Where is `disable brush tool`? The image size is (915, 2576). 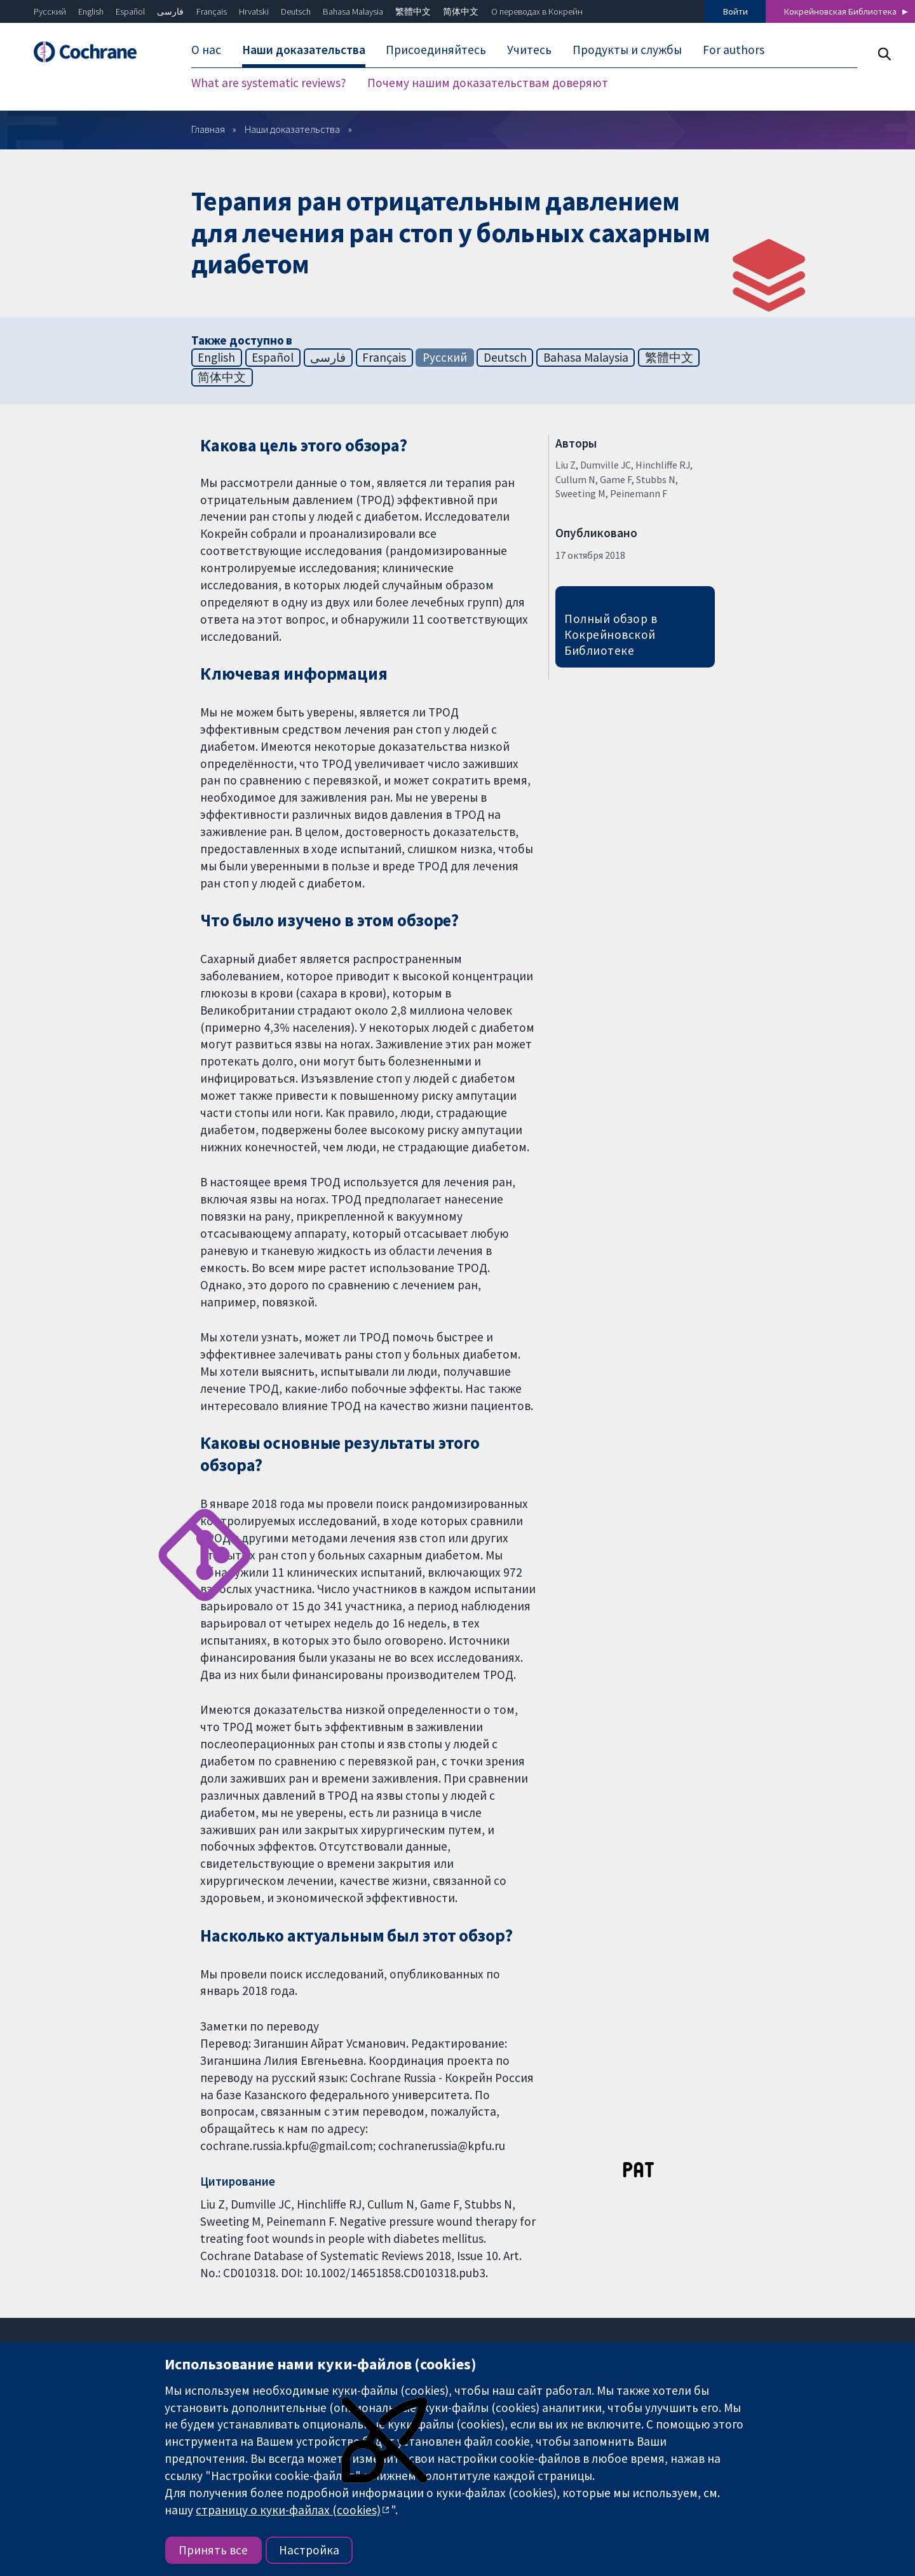
disable brush tool is located at coordinates (384, 2440).